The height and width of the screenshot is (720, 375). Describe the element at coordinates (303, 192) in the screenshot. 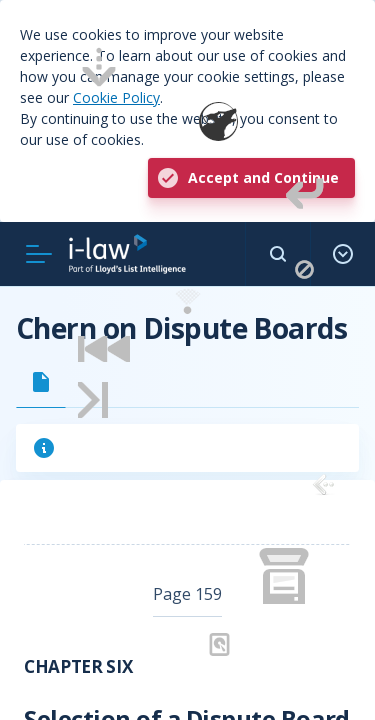

I see `indicates a message has been replied to` at that location.